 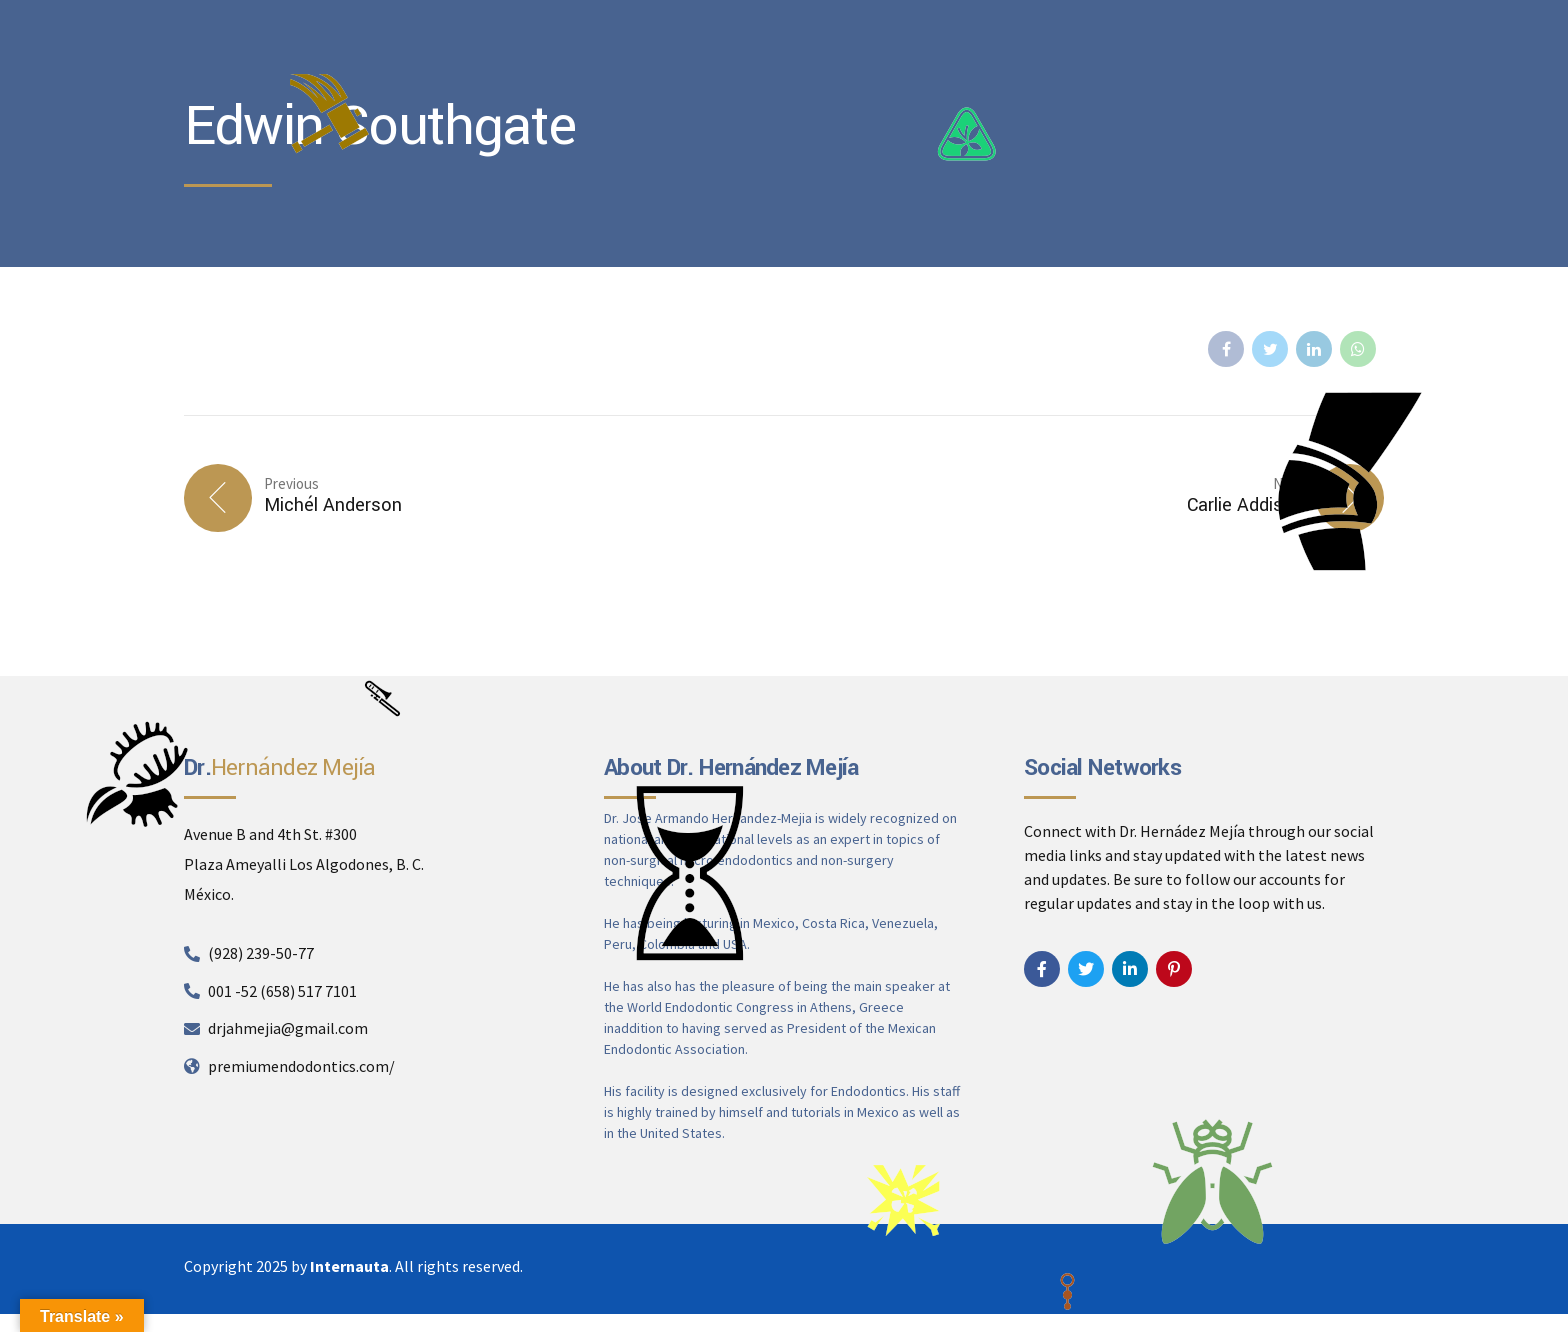 What do you see at coordinates (138, 772) in the screenshot?
I see `venus flytrap plant icon for a nature or botany game` at bounding box center [138, 772].